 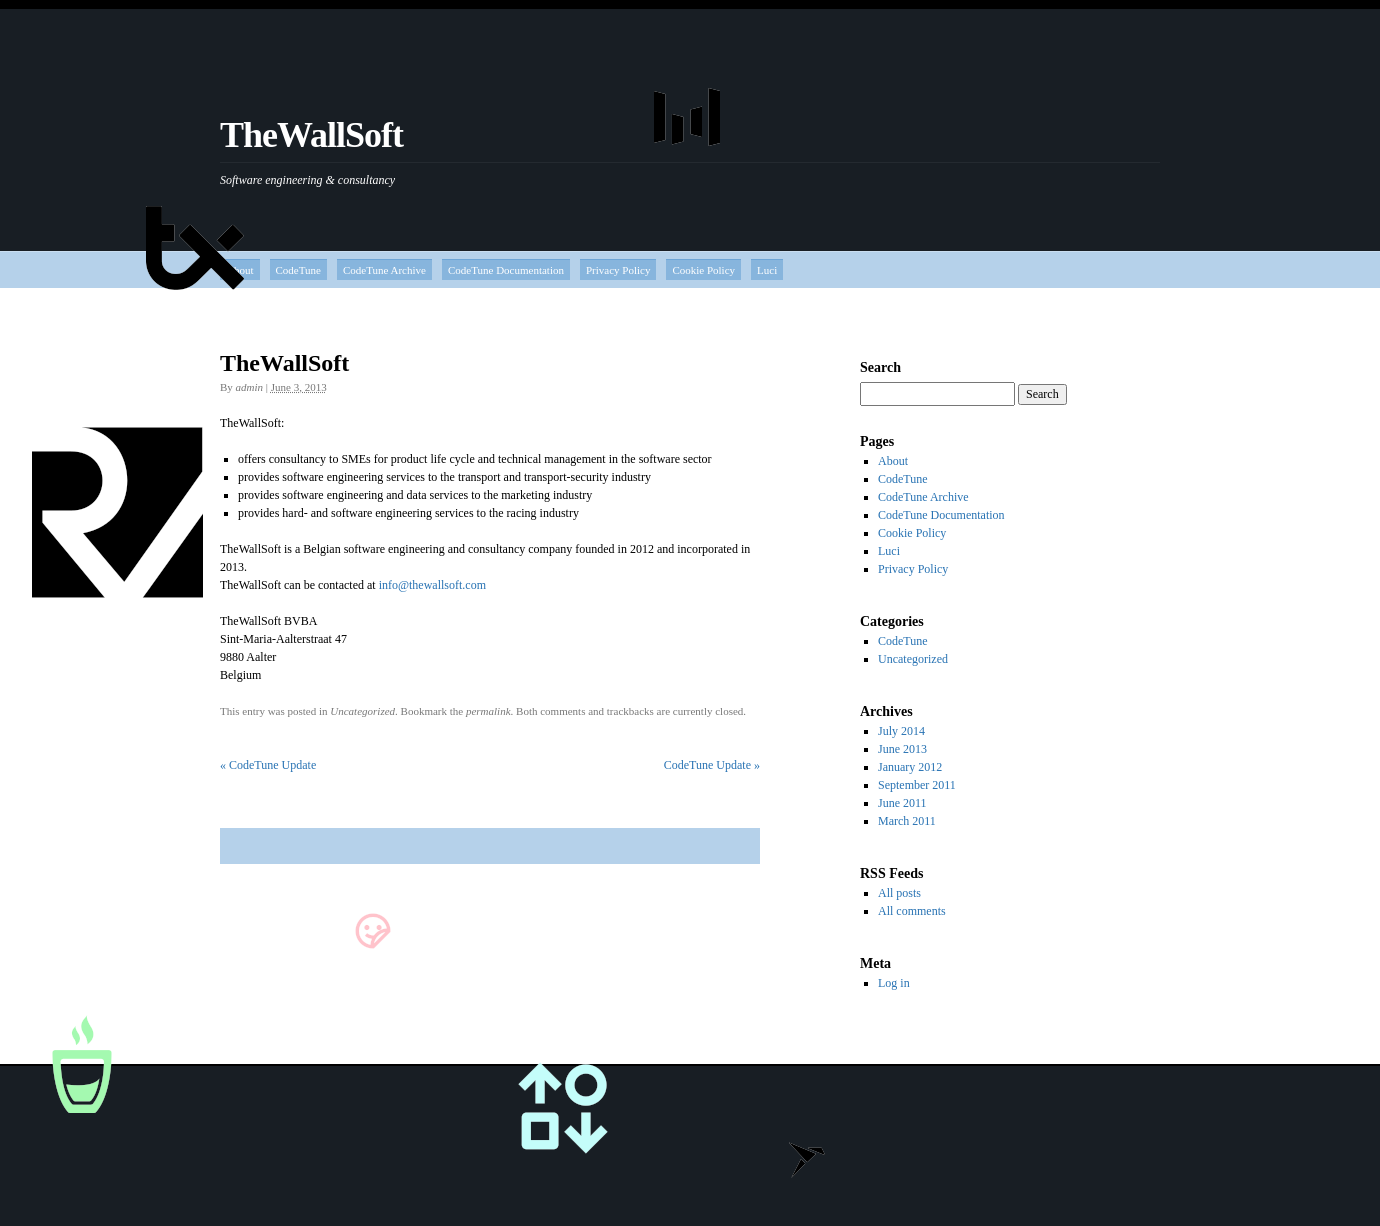 What do you see at coordinates (373, 931) in the screenshot?
I see `add a sticker to your message` at bounding box center [373, 931].